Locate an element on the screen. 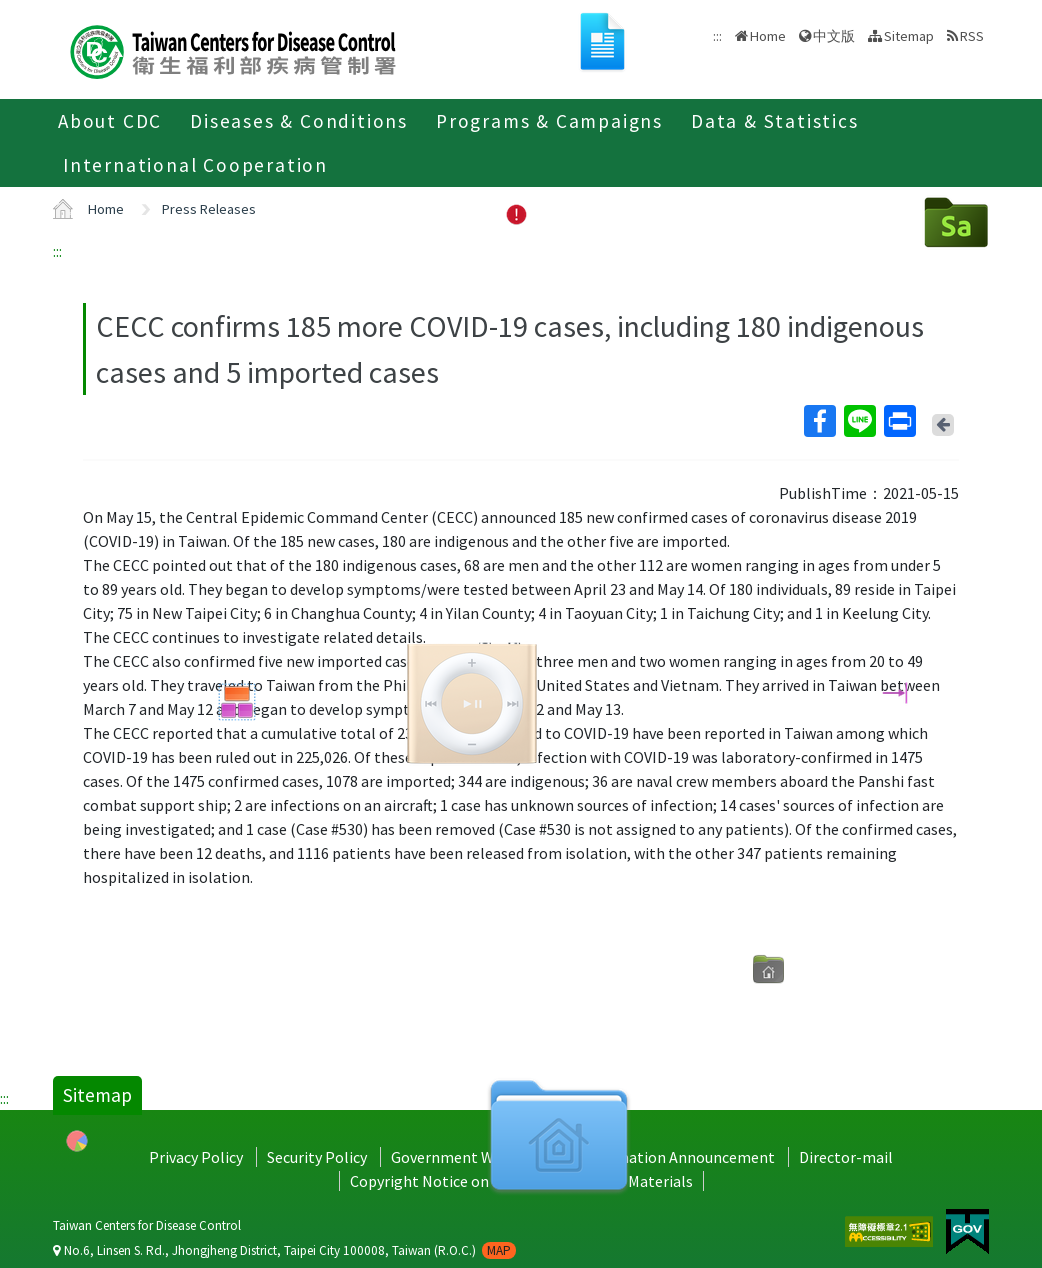  open Adobe Substance Sampler project folder is located at coordinates (956, 224).